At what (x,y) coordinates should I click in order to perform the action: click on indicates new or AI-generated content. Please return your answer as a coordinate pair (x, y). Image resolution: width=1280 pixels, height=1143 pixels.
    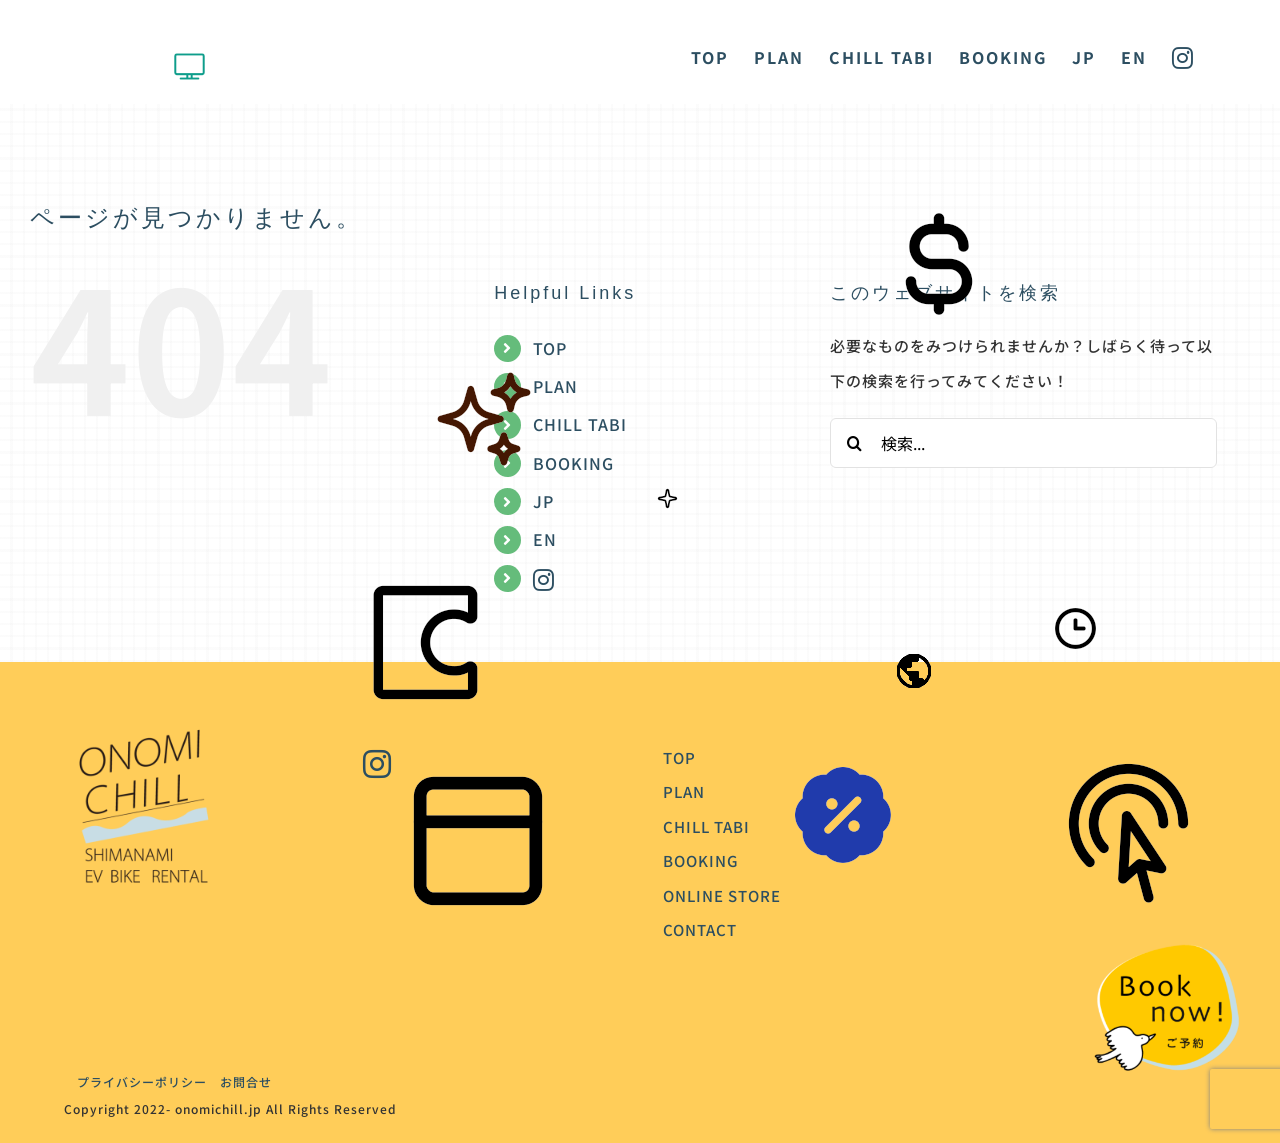
    Looking at the image, I should click on (484, 419).